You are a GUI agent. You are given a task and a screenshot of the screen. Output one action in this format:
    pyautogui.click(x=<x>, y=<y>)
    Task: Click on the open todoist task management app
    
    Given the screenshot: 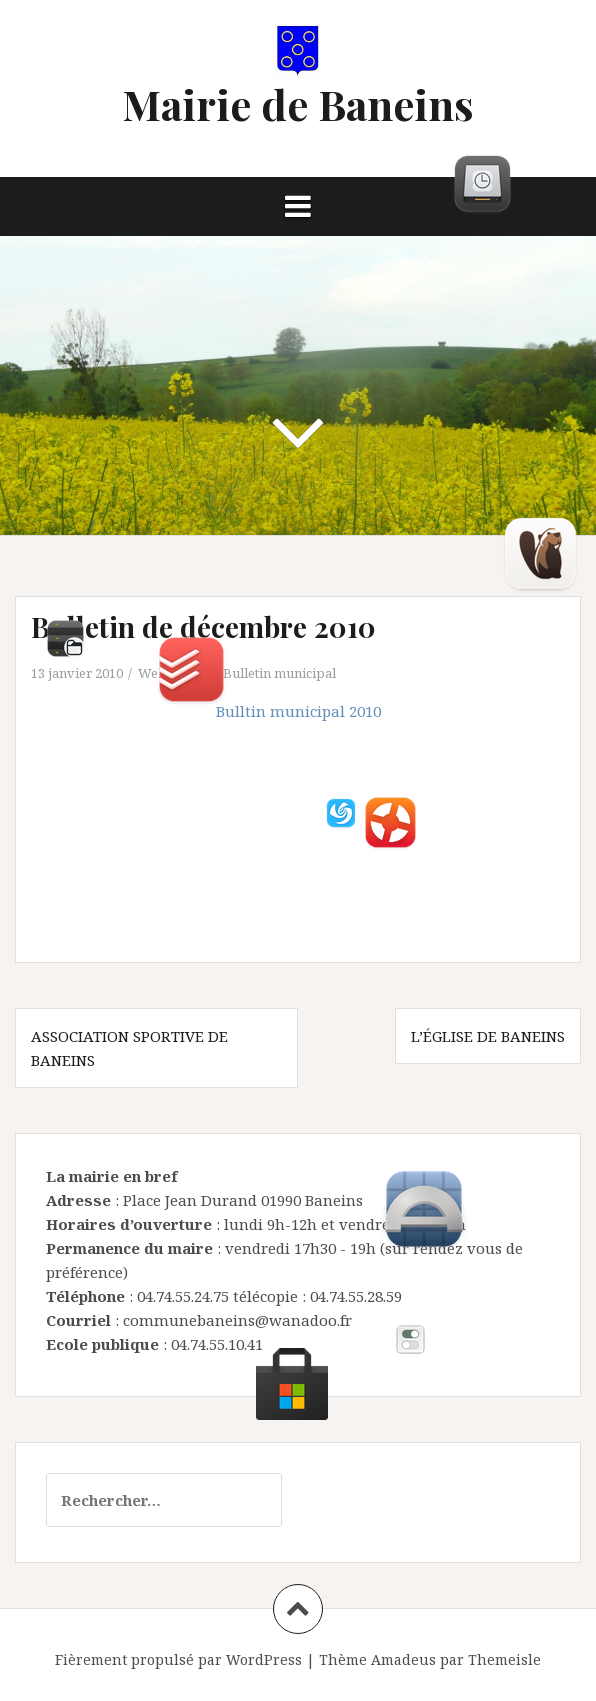 What is the action you would take?
    pyautogui.click(x=191, y=669)
    